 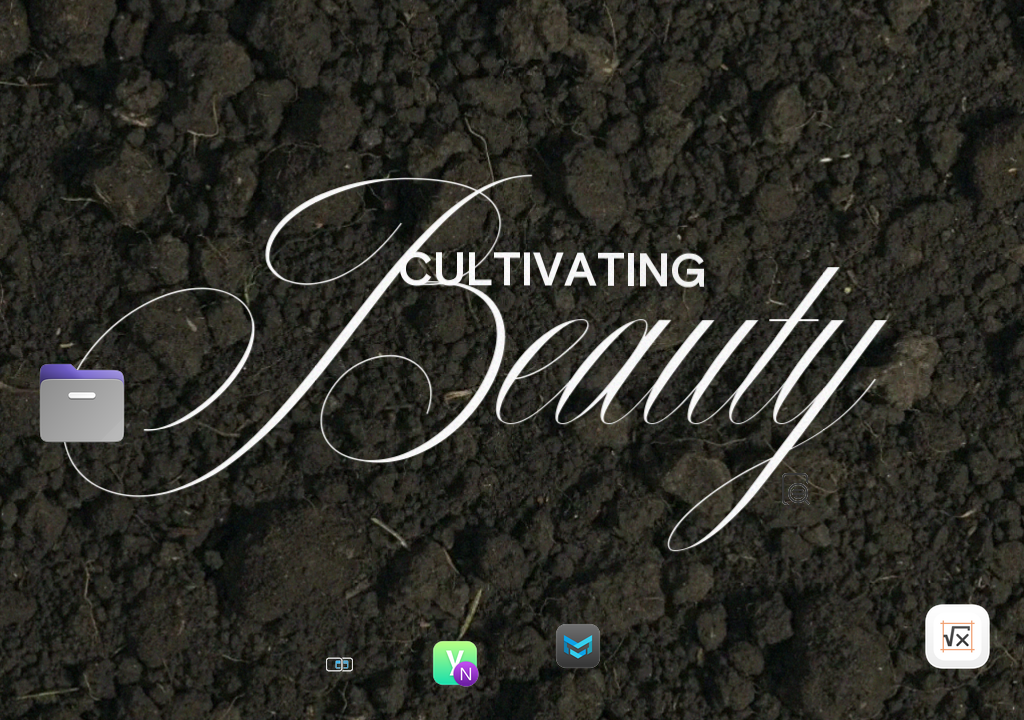 What do you see at coordinates (82, 403) in the screenshot?
I see `open the file manager application` at bounding box center [82, 403].